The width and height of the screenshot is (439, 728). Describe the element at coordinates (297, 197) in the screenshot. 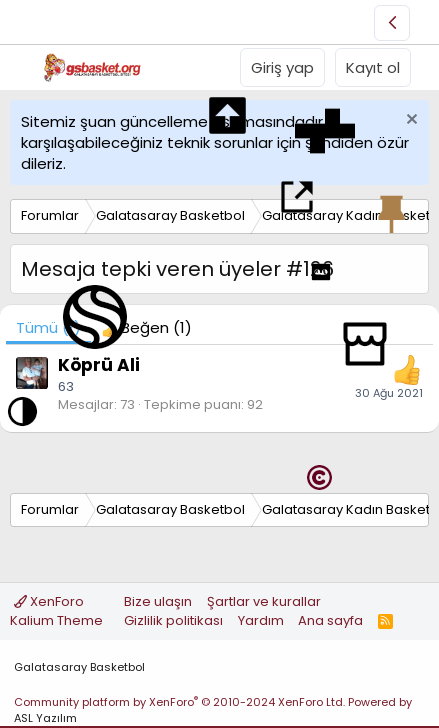

I see `open link in a new window or tab` at that location.